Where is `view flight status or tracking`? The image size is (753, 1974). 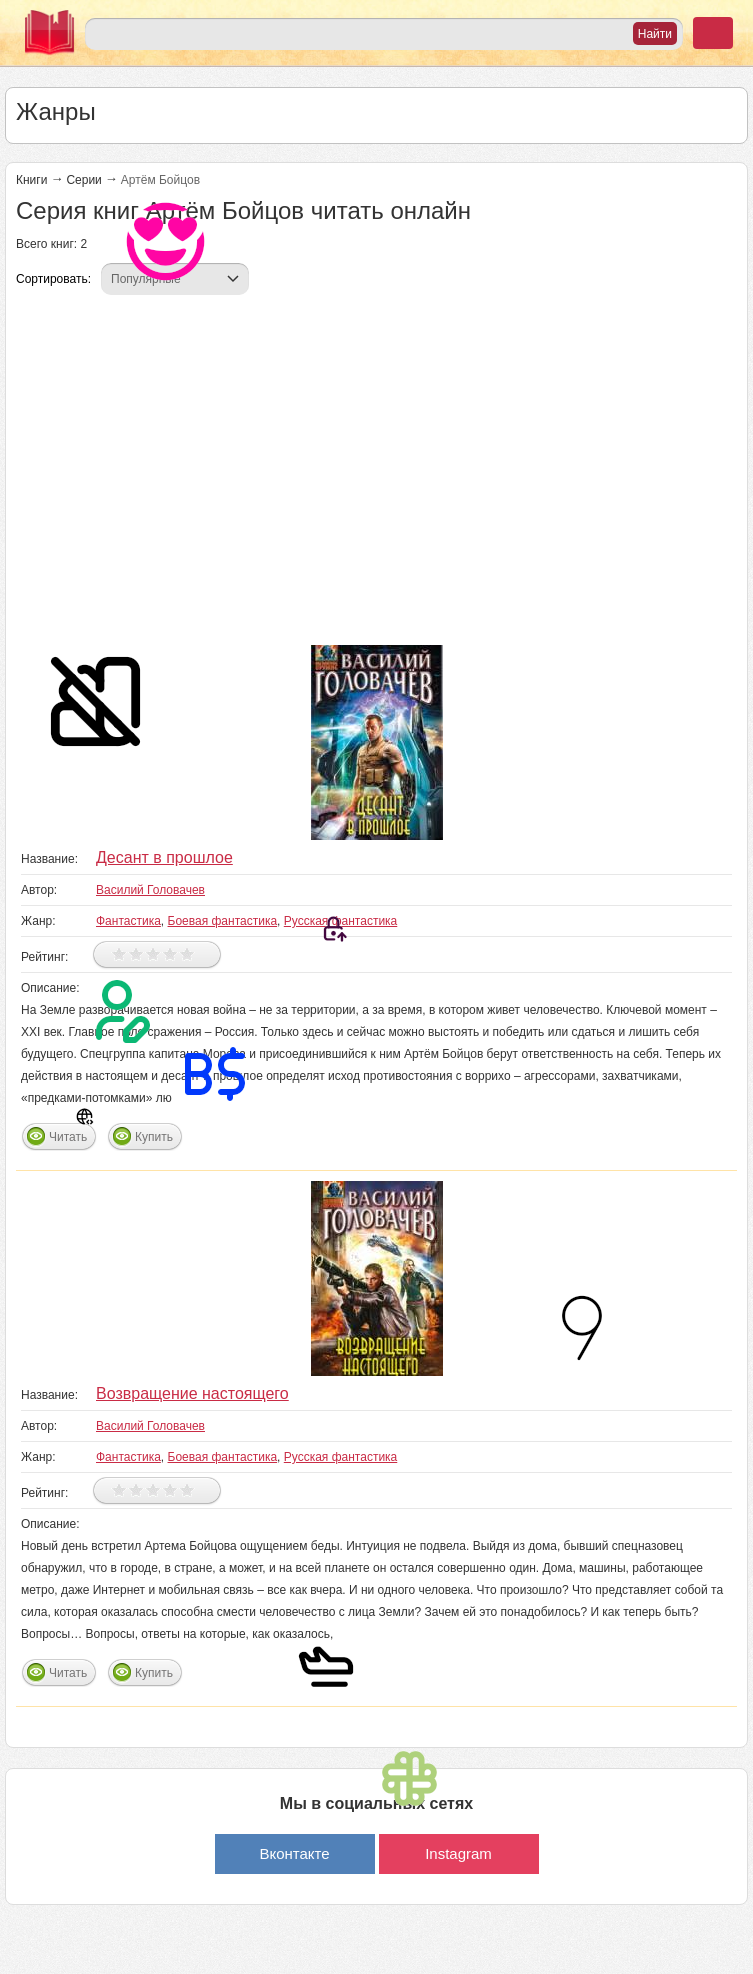
view flight status or tracking is located at coordinates (326, 1665).